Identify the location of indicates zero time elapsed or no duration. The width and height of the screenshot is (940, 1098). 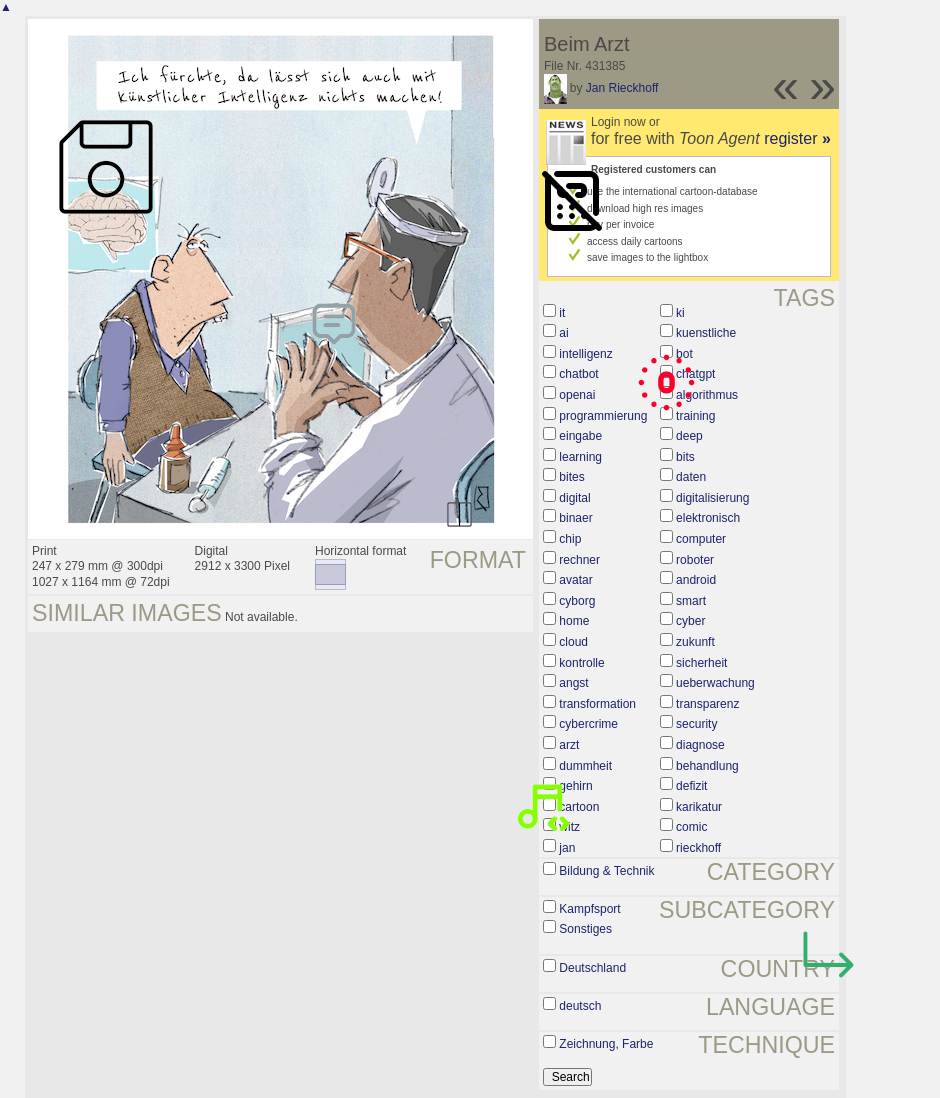
(666, 382).